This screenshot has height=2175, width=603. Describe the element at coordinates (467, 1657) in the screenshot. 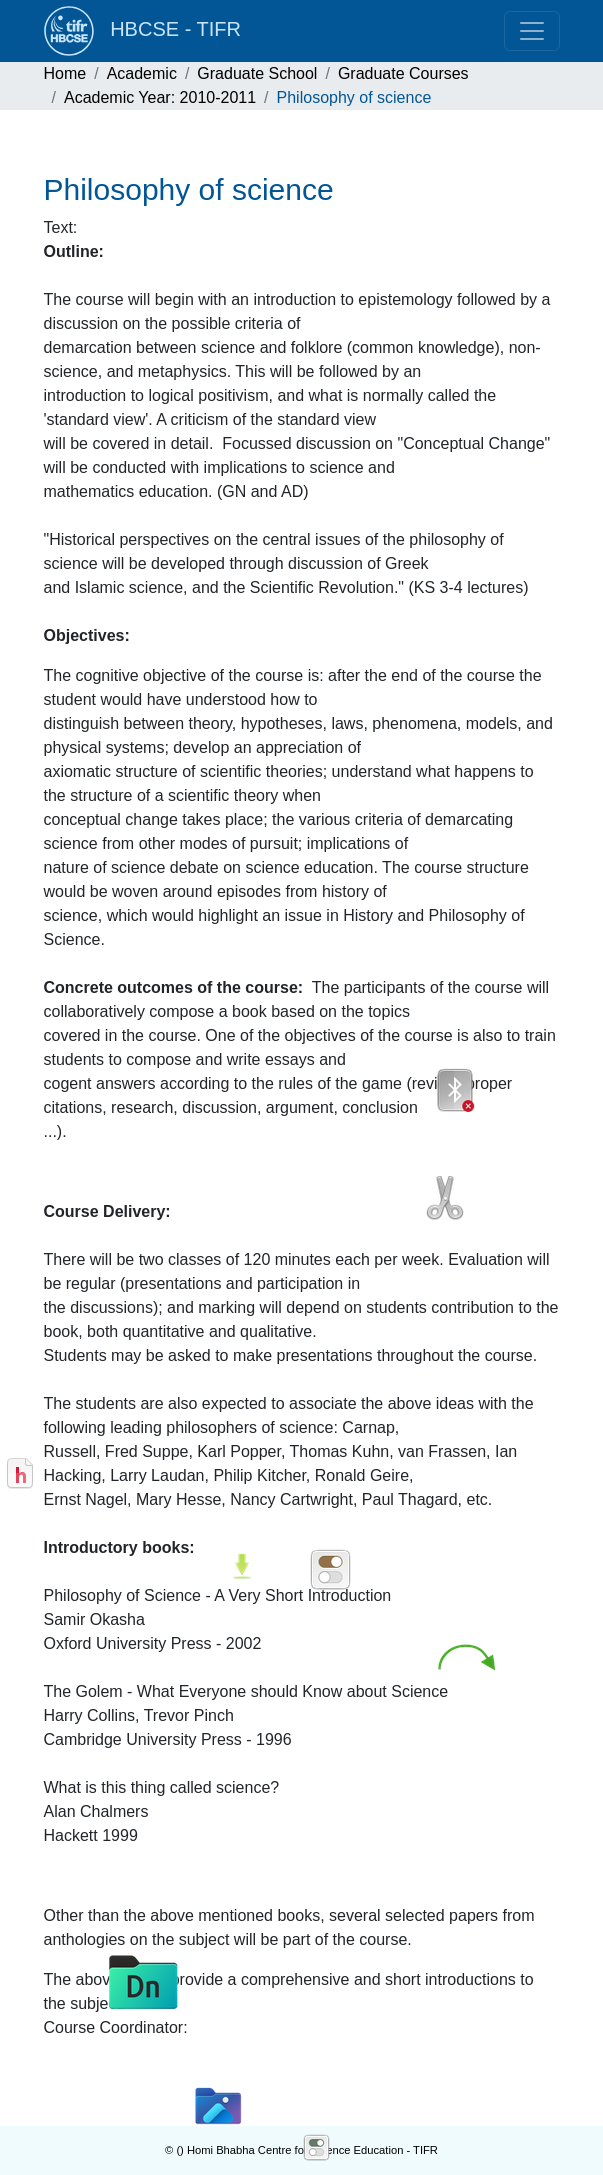

I see `redo the last undone action` at that location.